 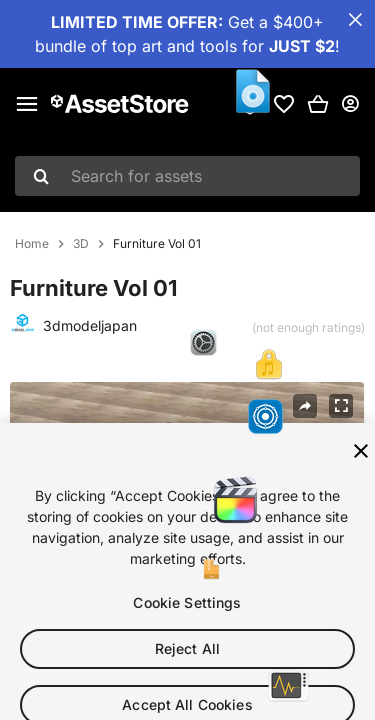 I want to click on open system monitor to view resource usage, so click(x=288, y=685).